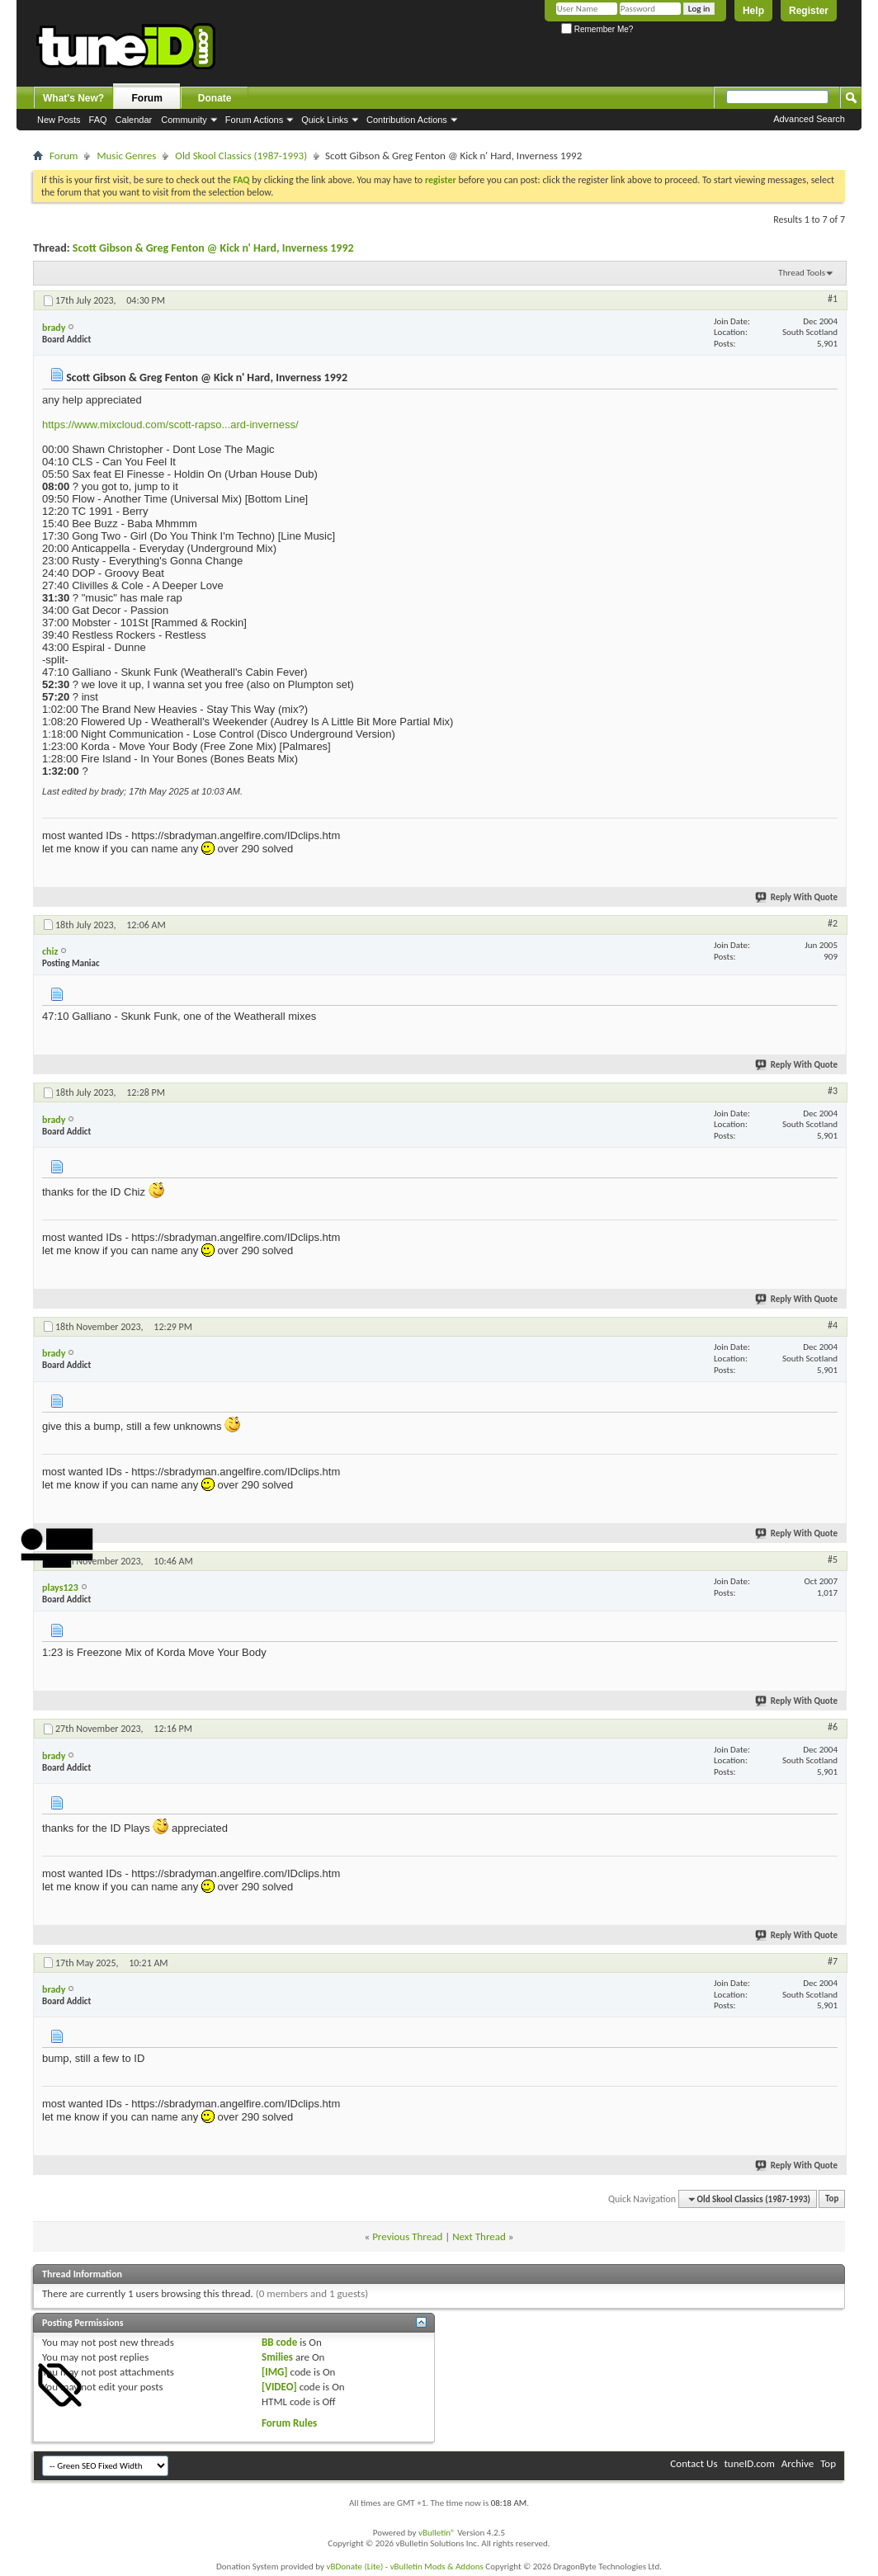  I want to click on remove a tag or label, so click(59, 2385).